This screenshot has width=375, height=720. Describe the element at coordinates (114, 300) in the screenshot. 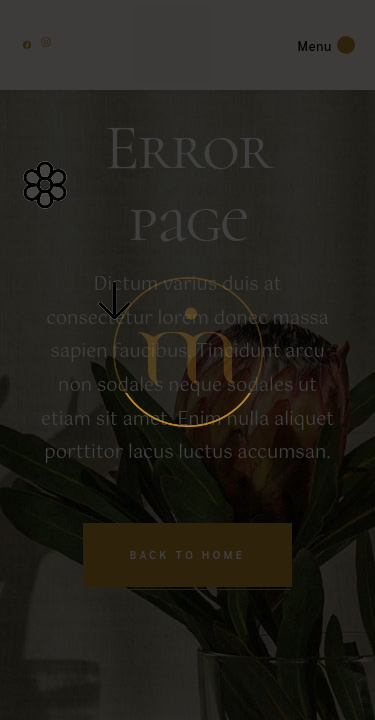

I see `scroll down or view more content` at that location.